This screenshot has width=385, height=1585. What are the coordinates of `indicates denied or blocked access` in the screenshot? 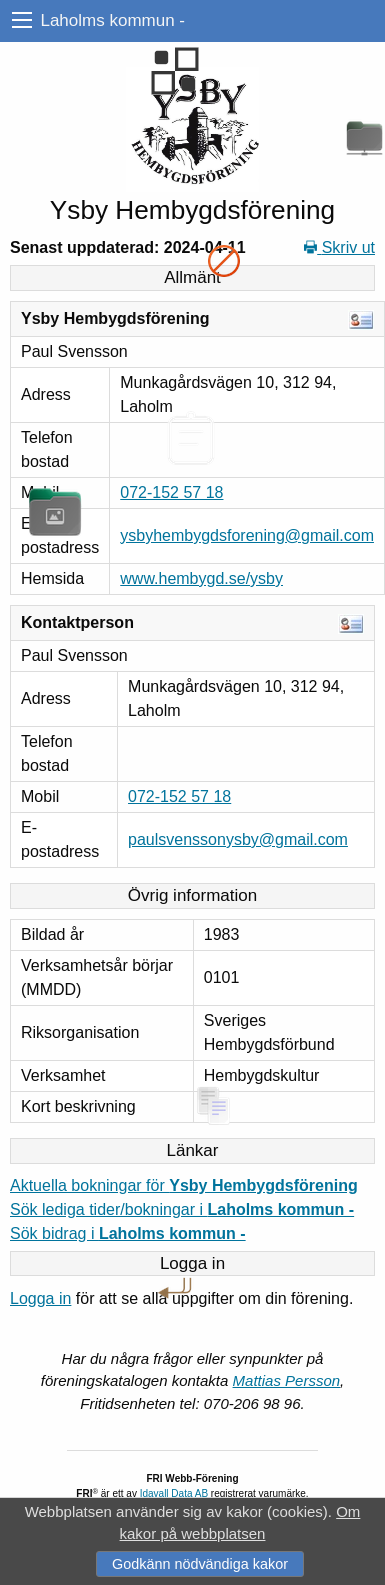 It's located at (224, 261).